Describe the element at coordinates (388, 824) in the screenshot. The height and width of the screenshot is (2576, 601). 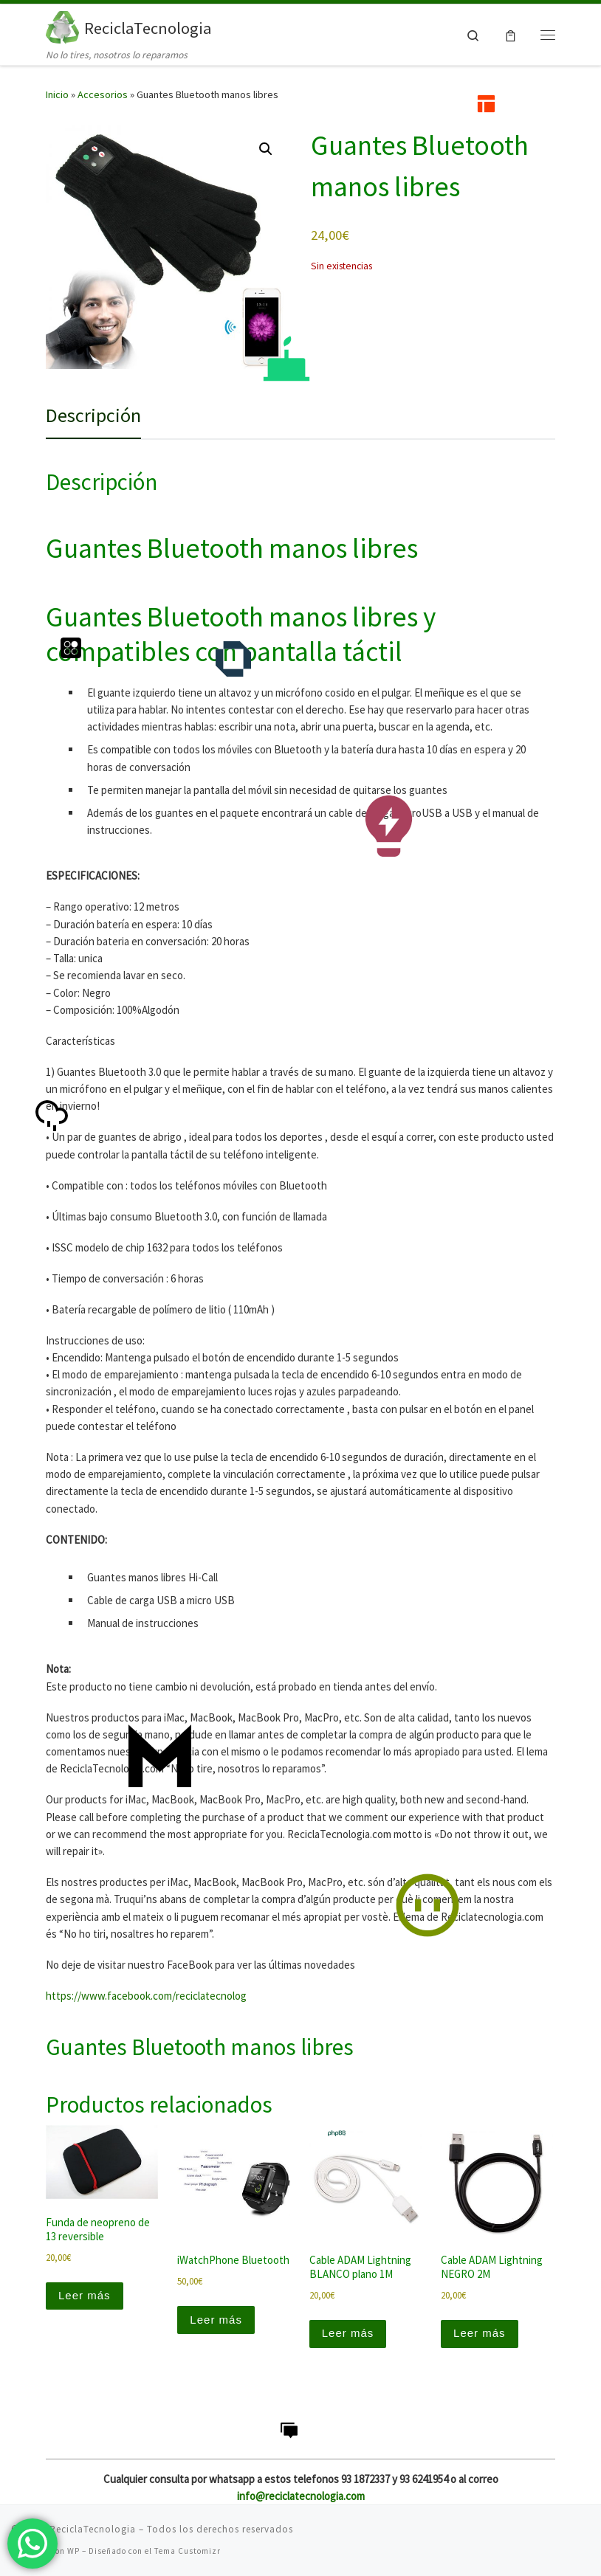
I see `access quick ideas or tips` at that location.